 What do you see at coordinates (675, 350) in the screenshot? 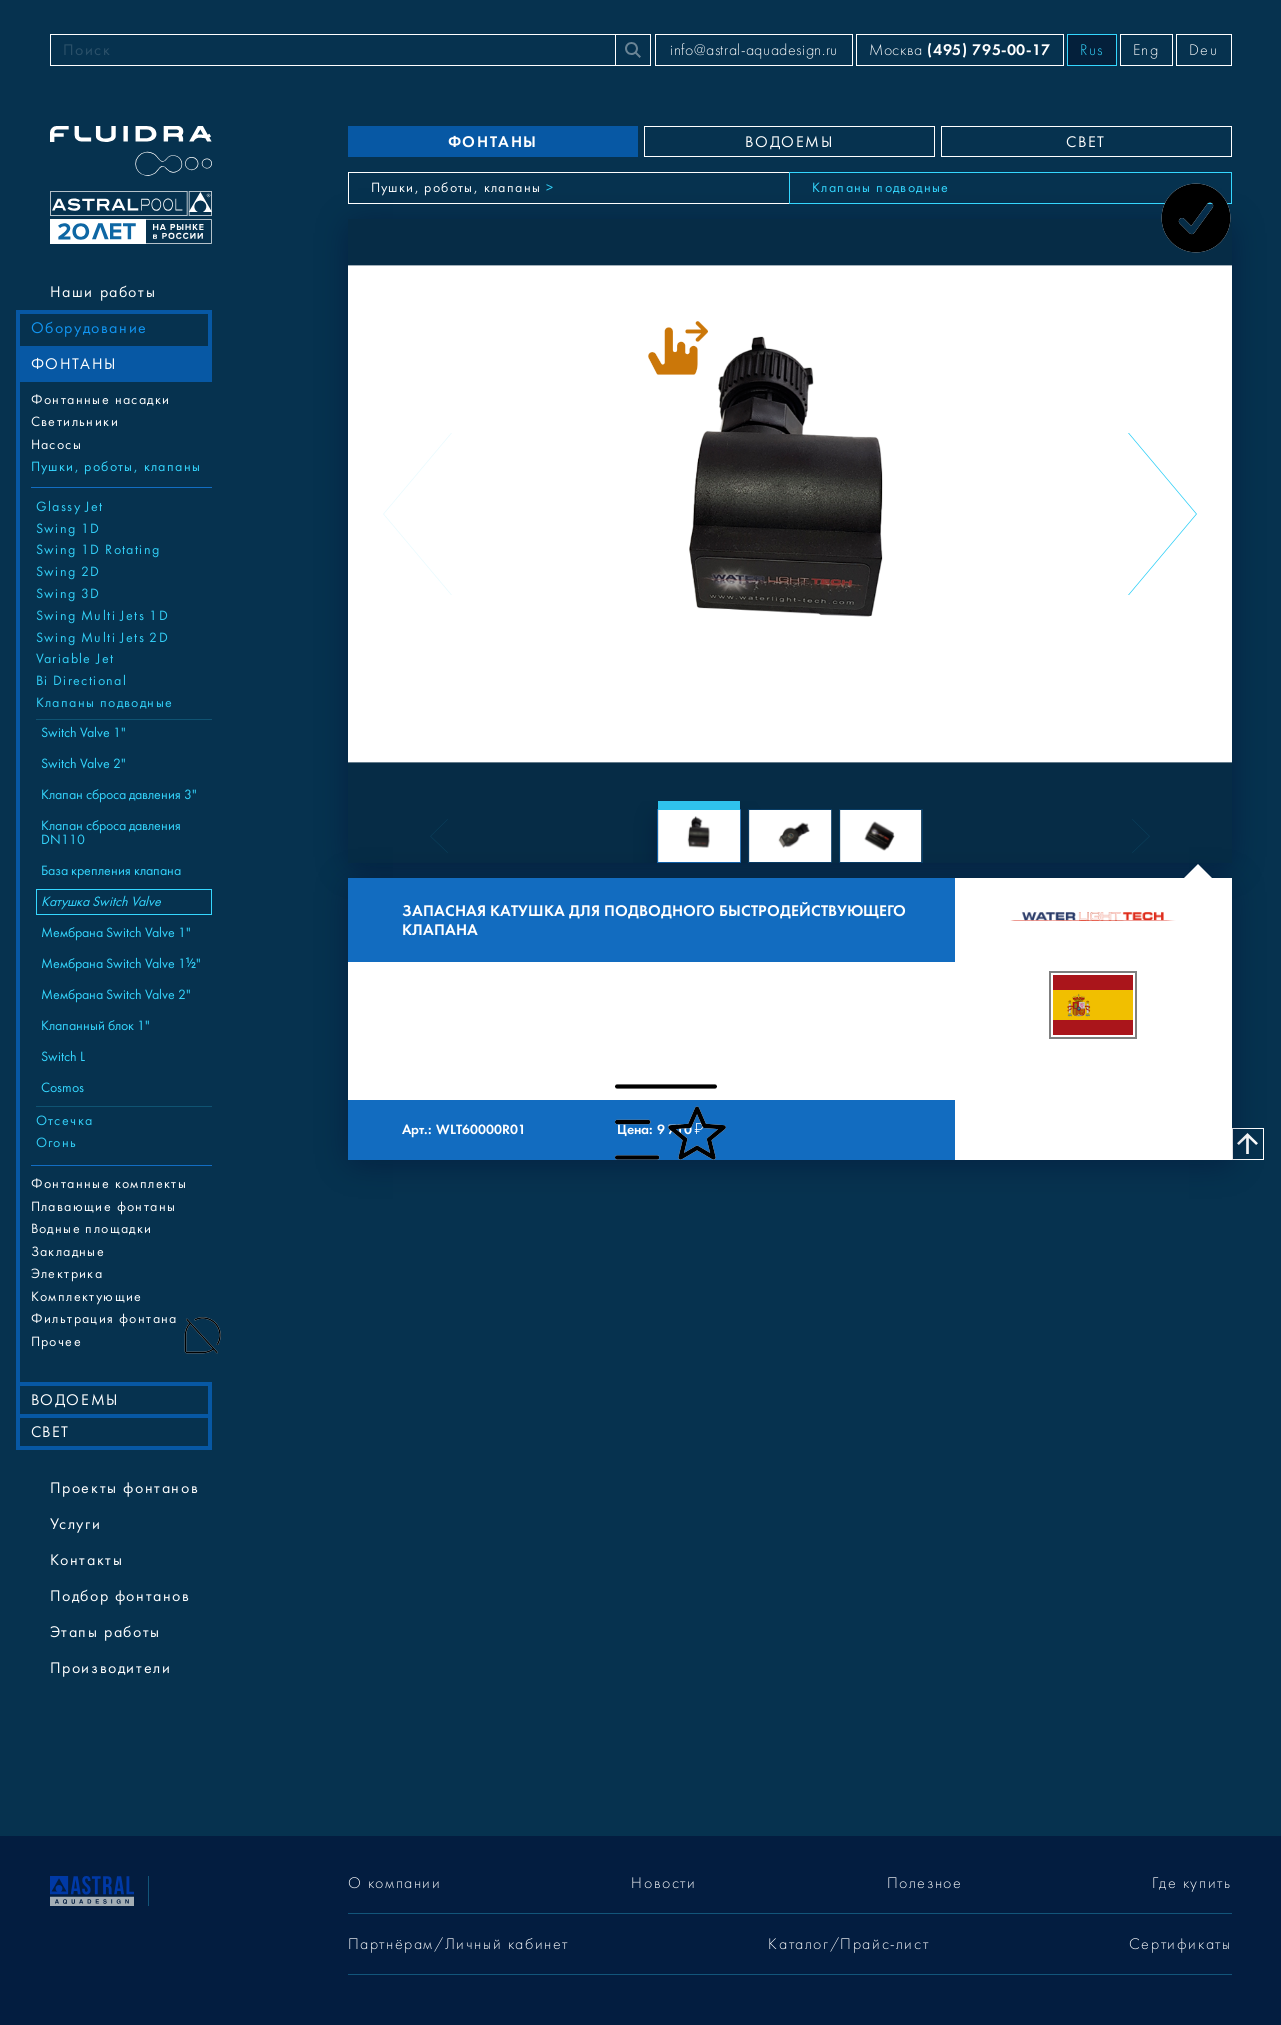
I see `swipe right to continue or proceed` at bounding box center [675, 350].